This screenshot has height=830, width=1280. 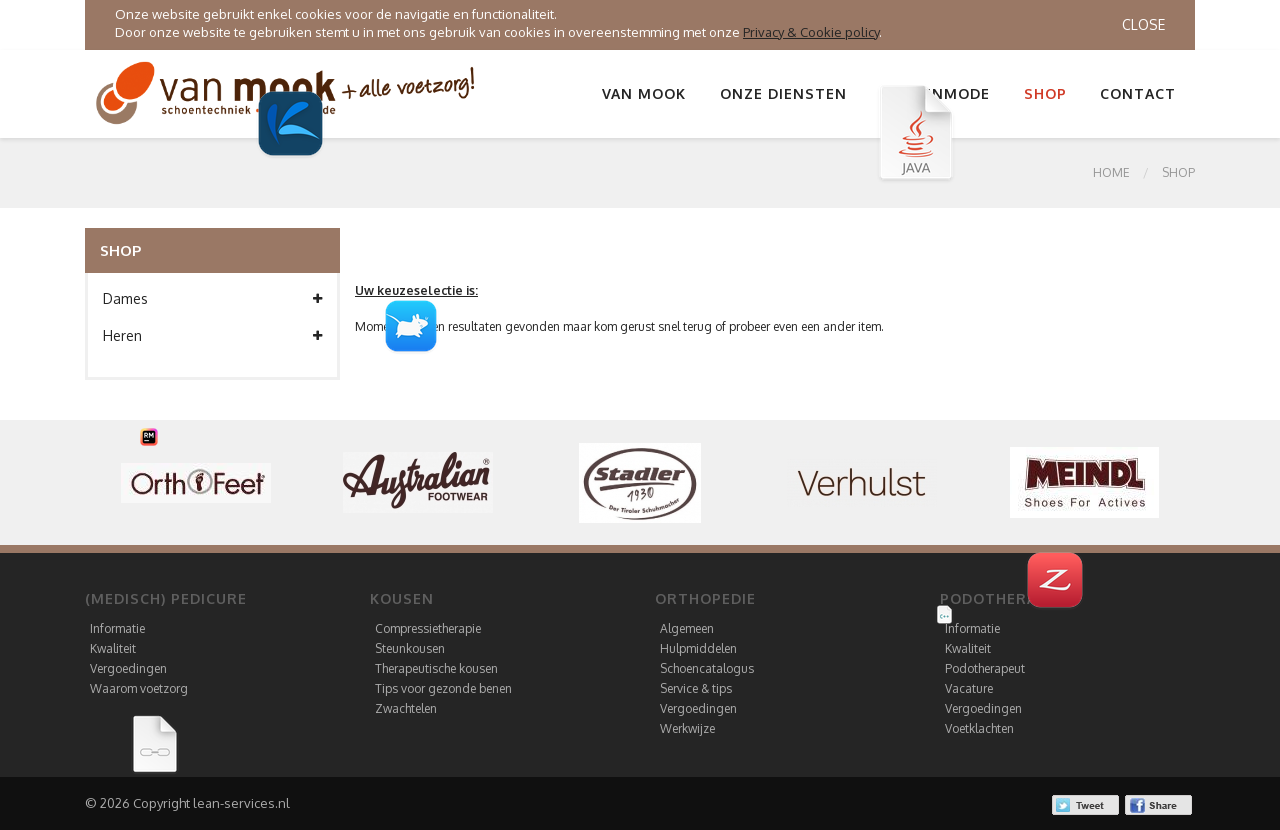 I want to click on launch the KaOS linux distribution app, so click(x=290, y=123).